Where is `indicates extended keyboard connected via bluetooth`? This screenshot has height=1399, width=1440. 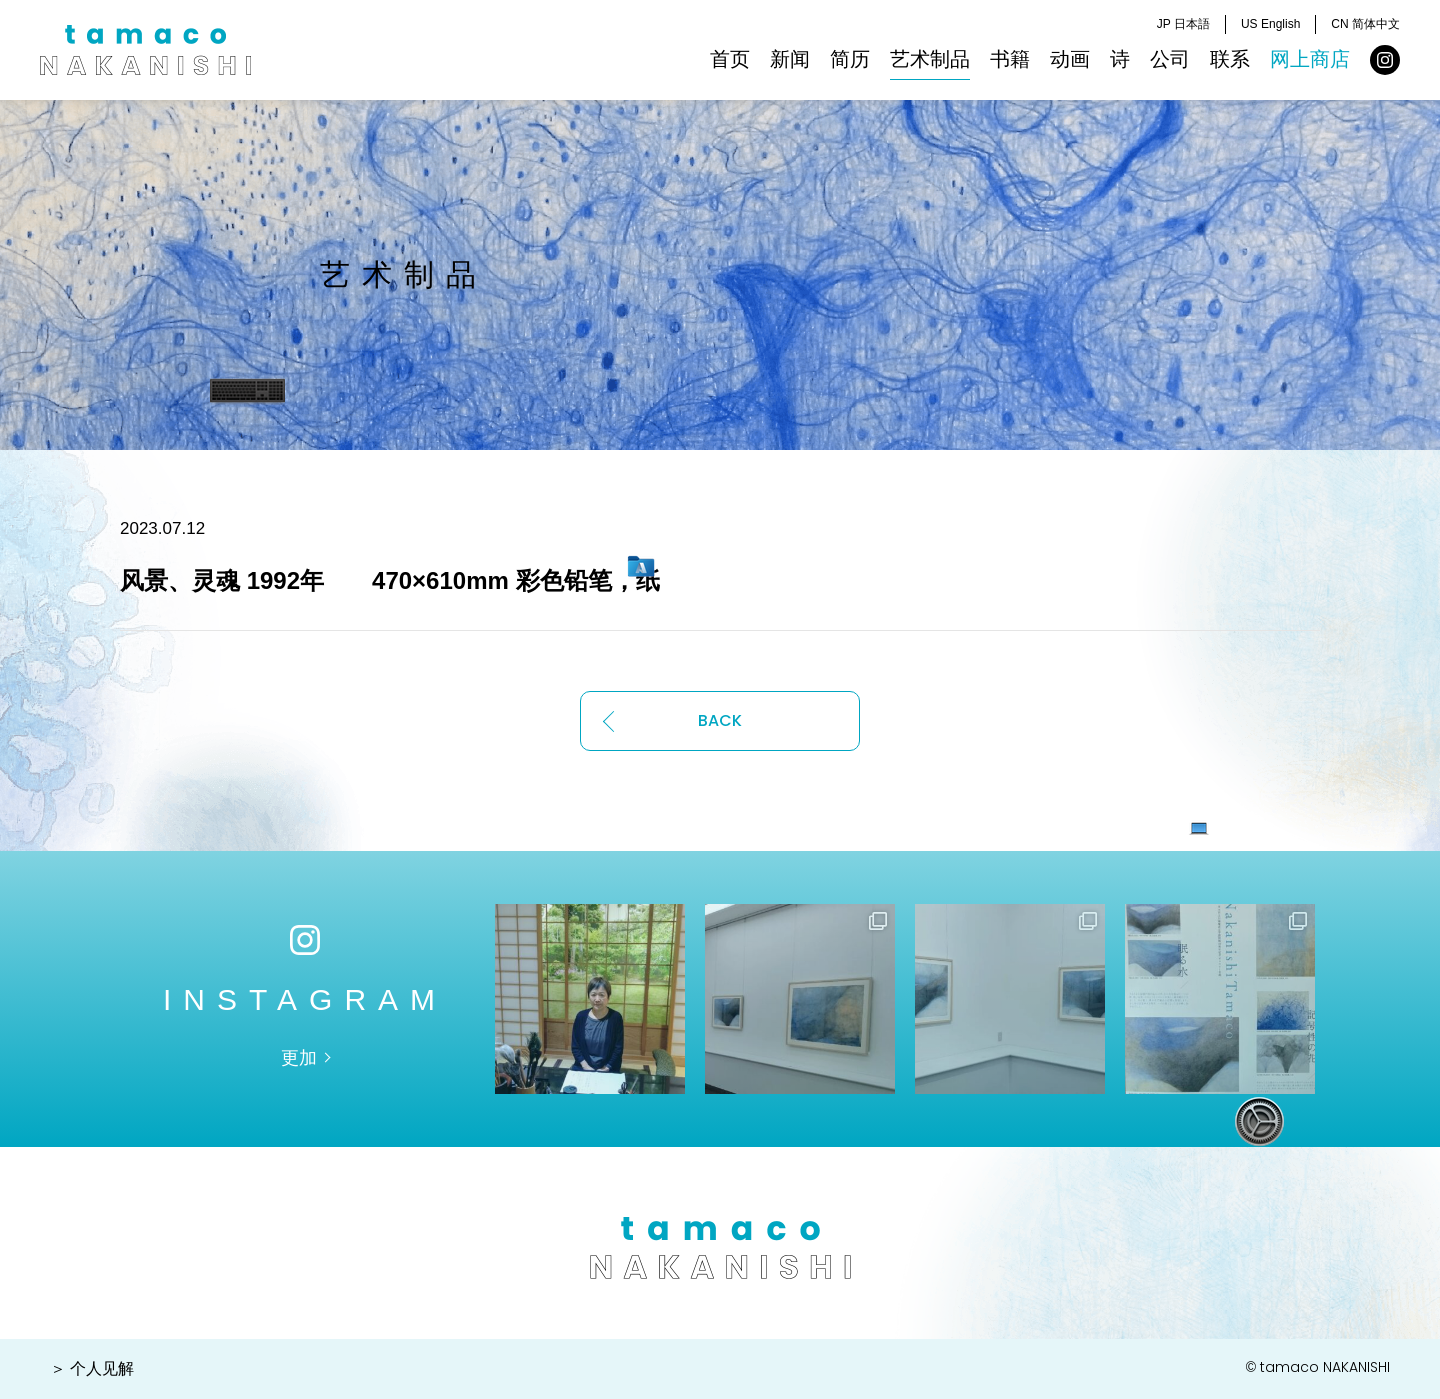 indicates extended keyboard connected via bluetooth is located at coordinates (247, 390).